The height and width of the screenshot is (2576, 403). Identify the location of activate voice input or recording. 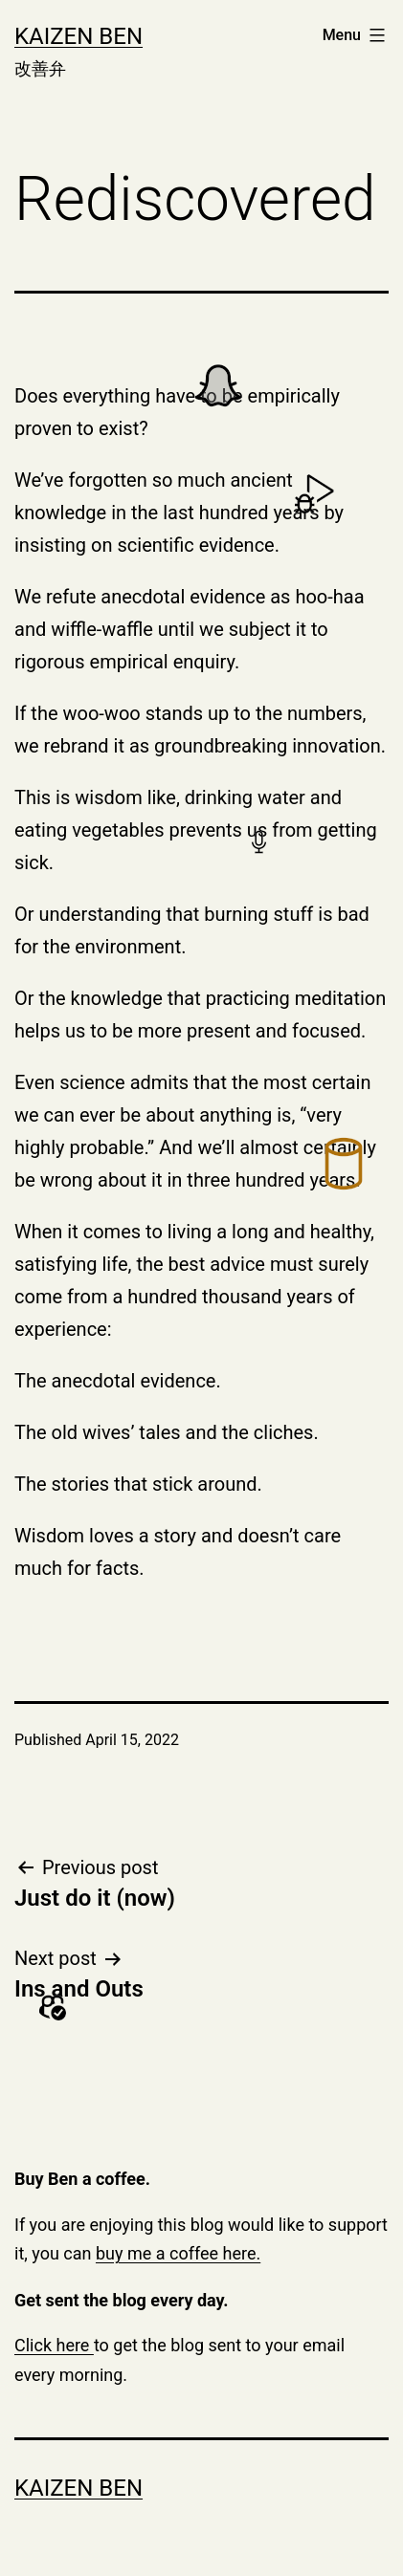
(258, 841).